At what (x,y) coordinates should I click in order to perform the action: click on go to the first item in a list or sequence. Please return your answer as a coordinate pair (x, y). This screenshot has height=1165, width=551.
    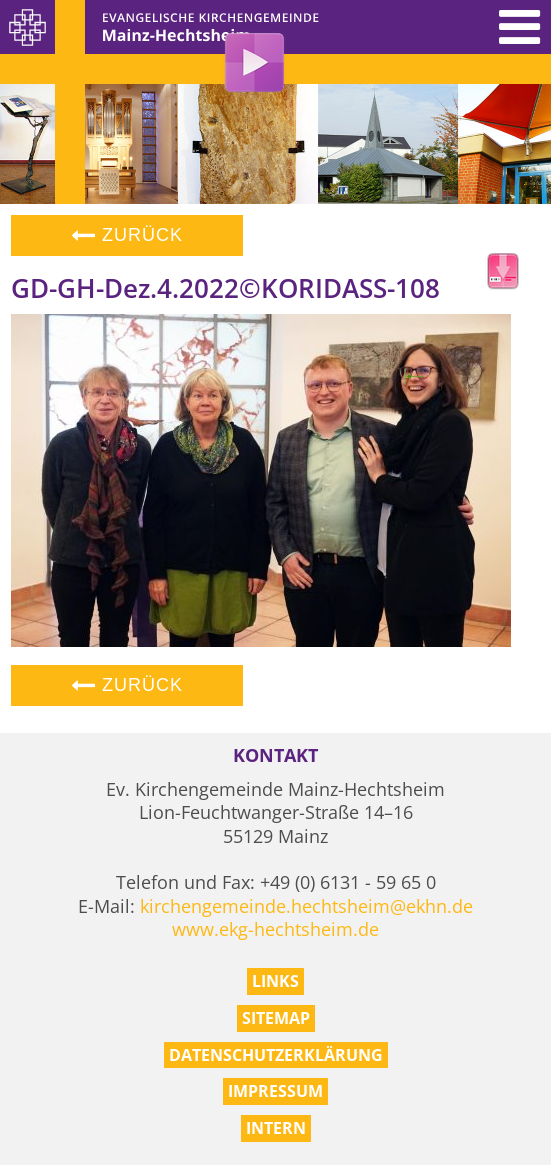
    Looking at the image, I should click on (414, 376).